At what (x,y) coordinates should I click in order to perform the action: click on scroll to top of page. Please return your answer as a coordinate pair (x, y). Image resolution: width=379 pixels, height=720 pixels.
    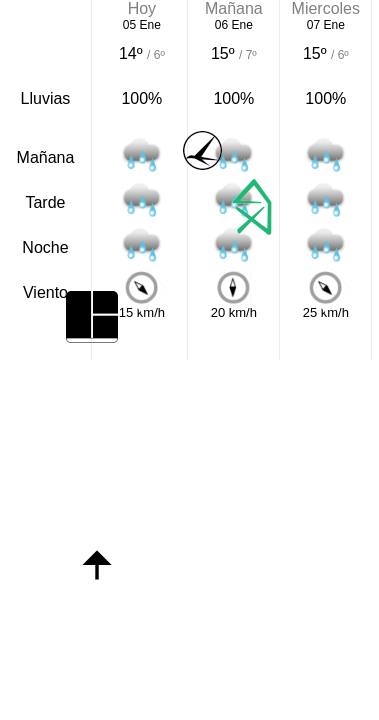
    Looking at the image, I should click on (97, 565).